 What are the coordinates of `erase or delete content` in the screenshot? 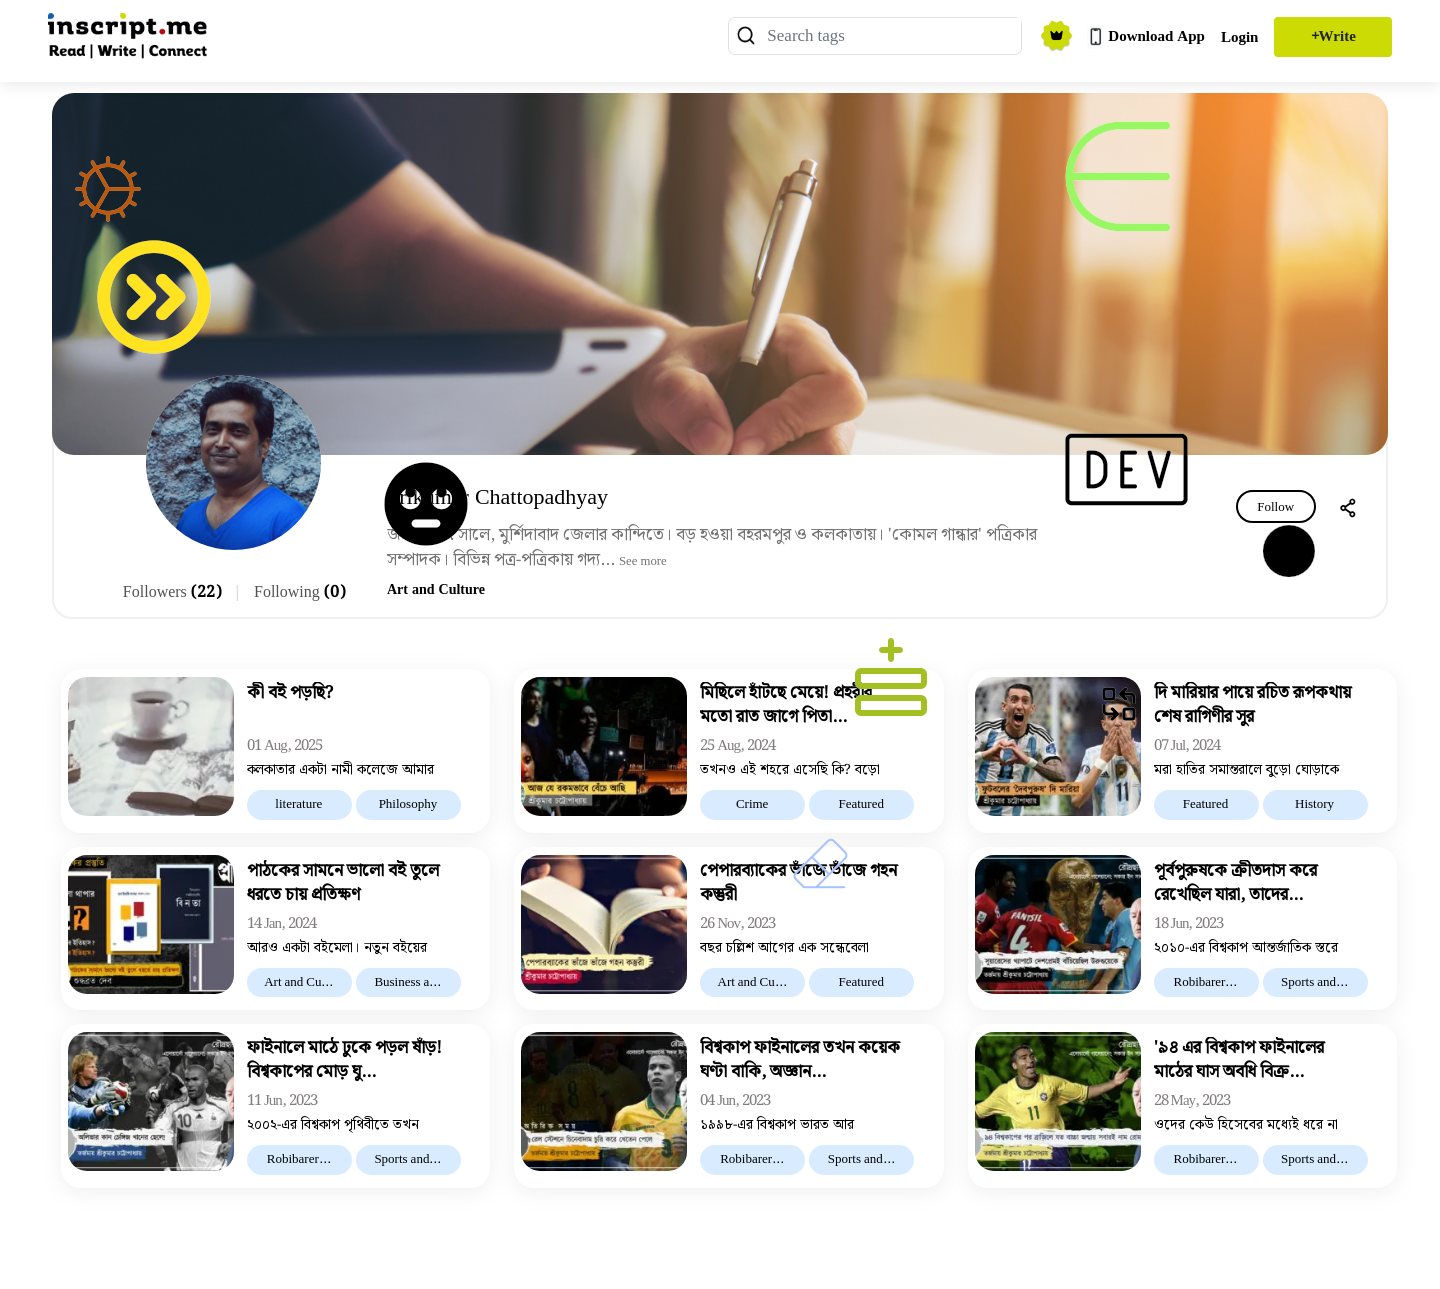 It's located at (820, 863).